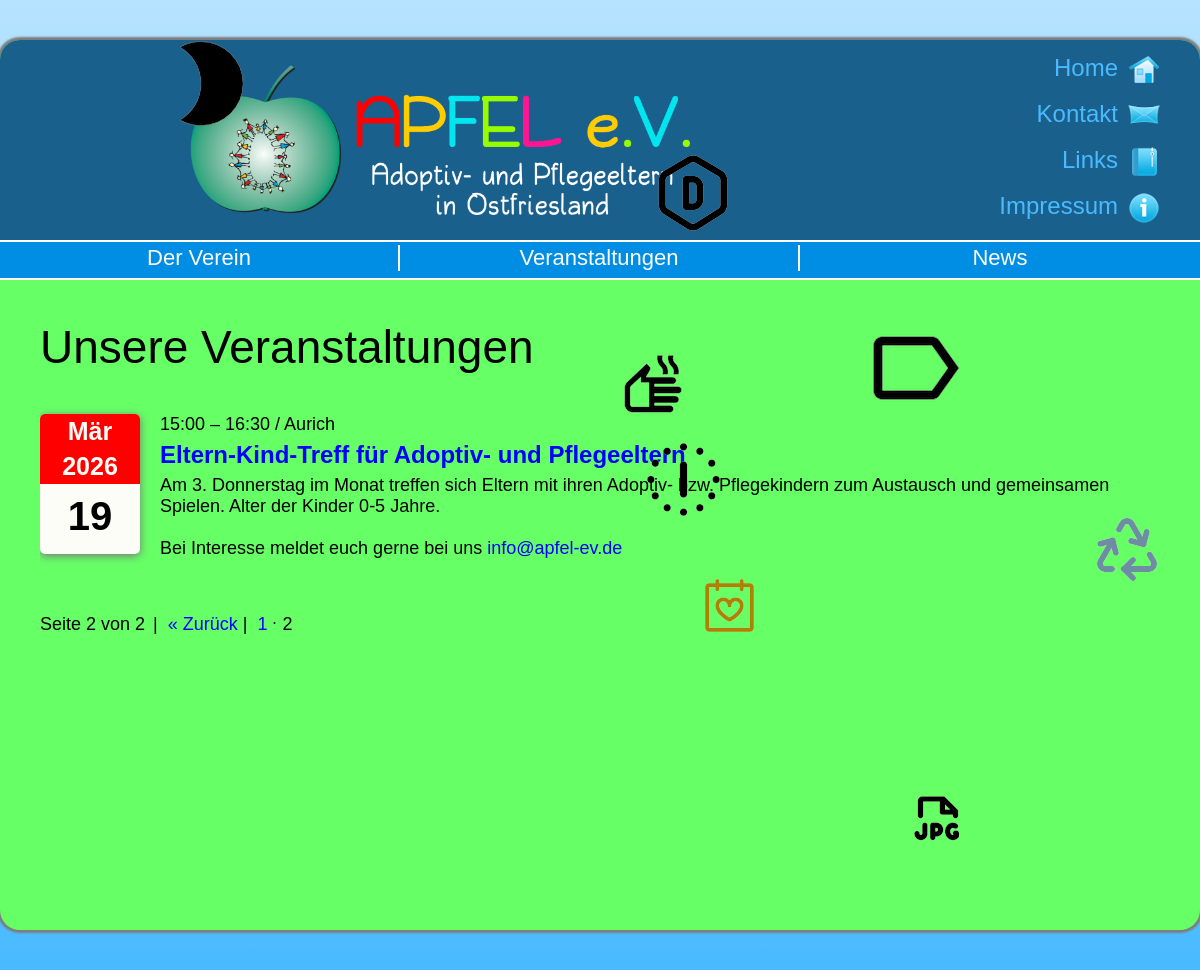 This screenshot has height=970, width=1200. I want to click on add a label or tag to an item, so click(914, 368).